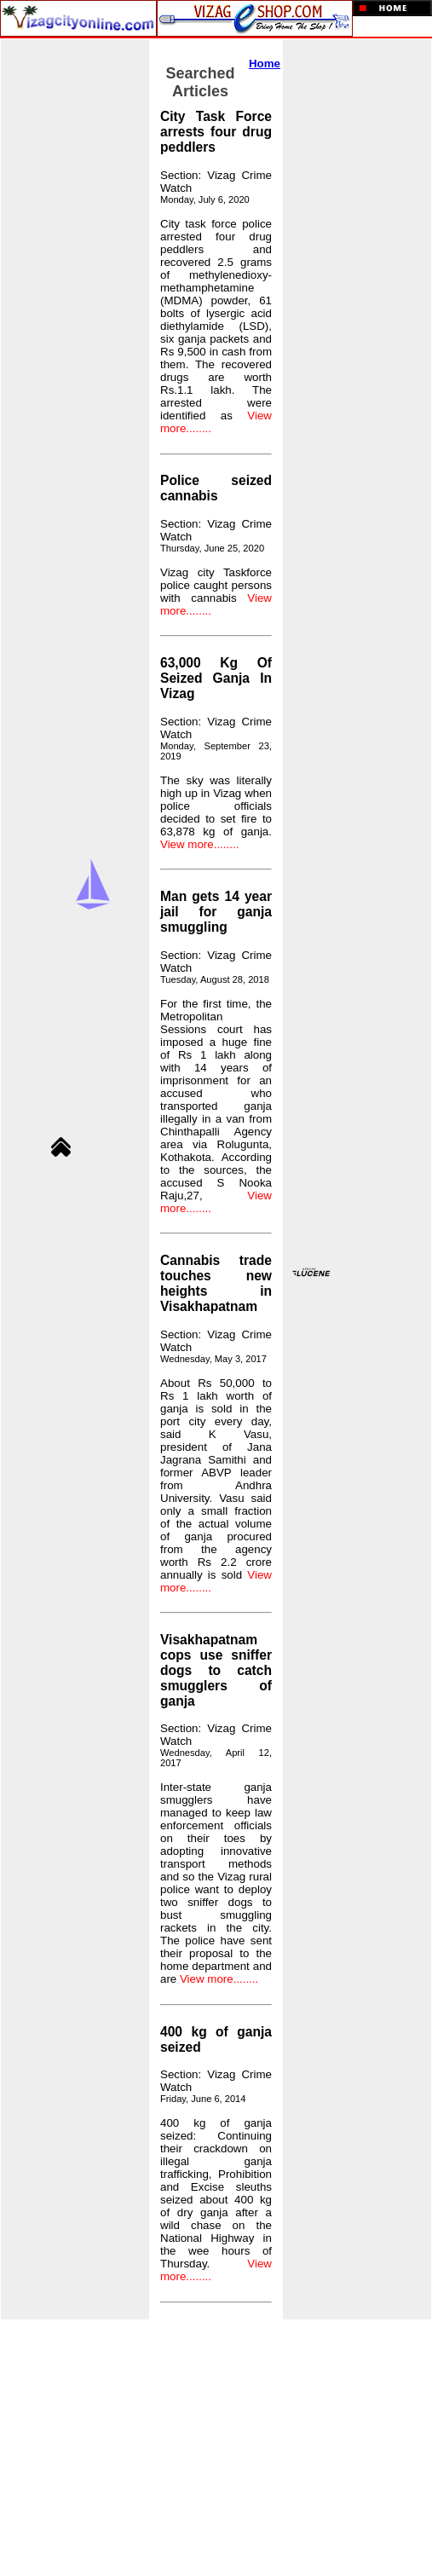 Image resolution: width=432 pixels, height=2576 pixels. What do you see at coordinates (60, 1146) in the screenshot?
I see `palo alto software company logo` at bounding box center [60, 1146].